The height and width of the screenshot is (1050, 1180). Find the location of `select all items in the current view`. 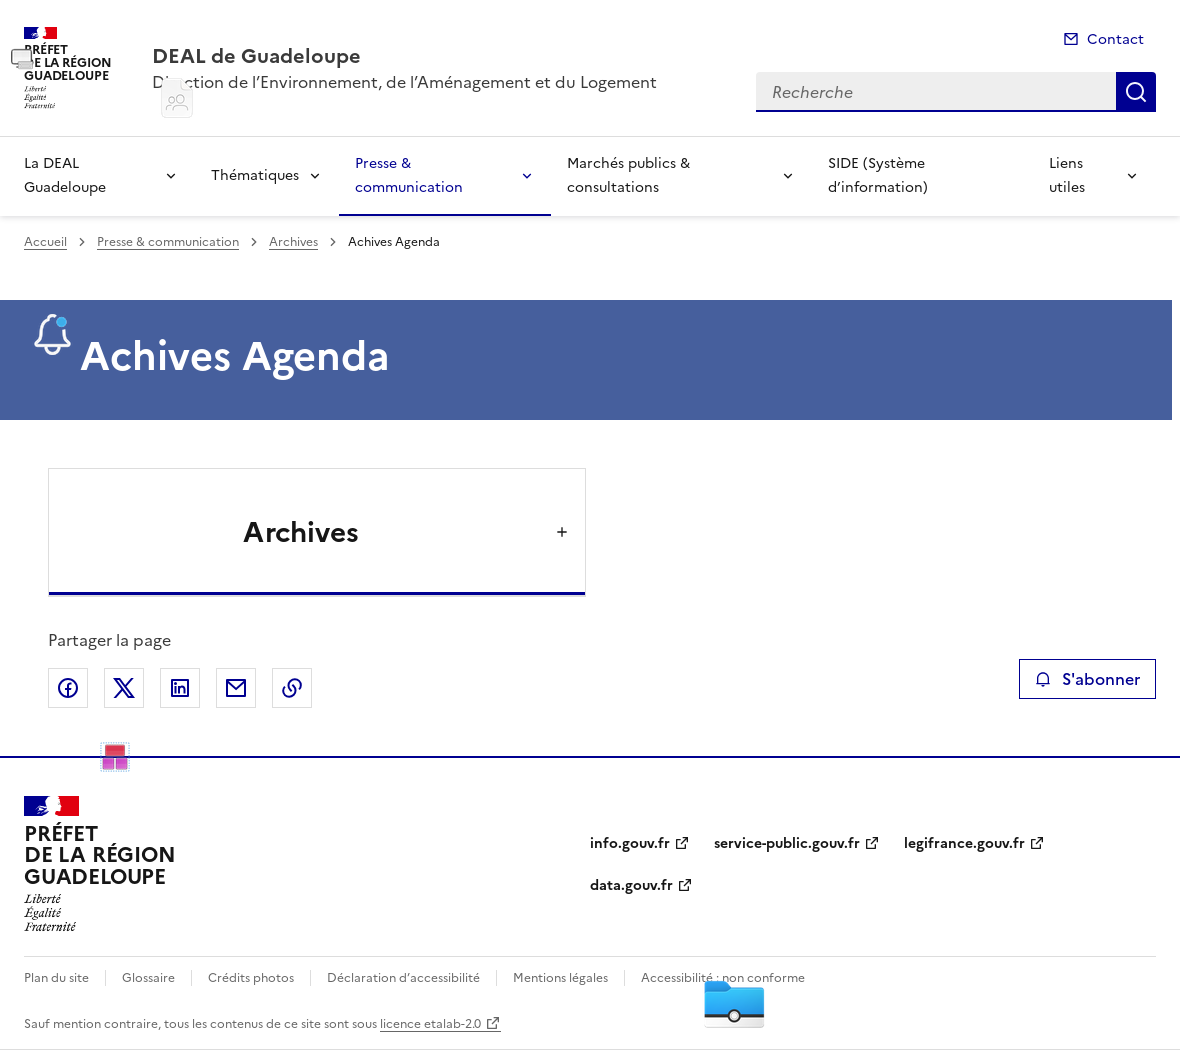

select all items in the current view is located at coordinates (115, 757).